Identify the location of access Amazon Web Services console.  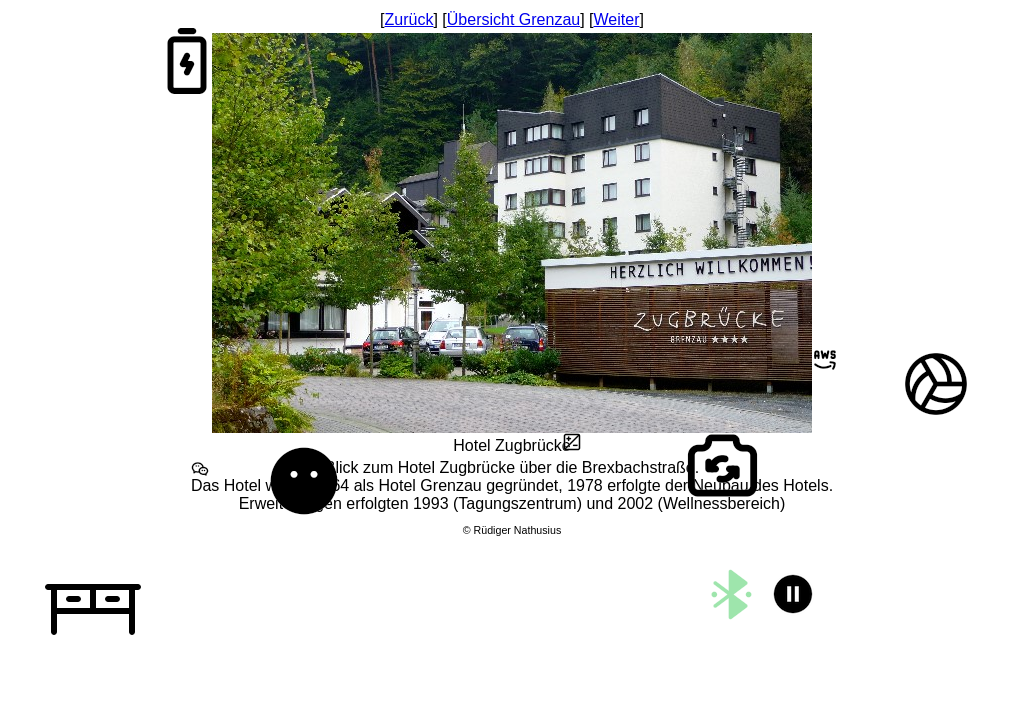
(825, 359).